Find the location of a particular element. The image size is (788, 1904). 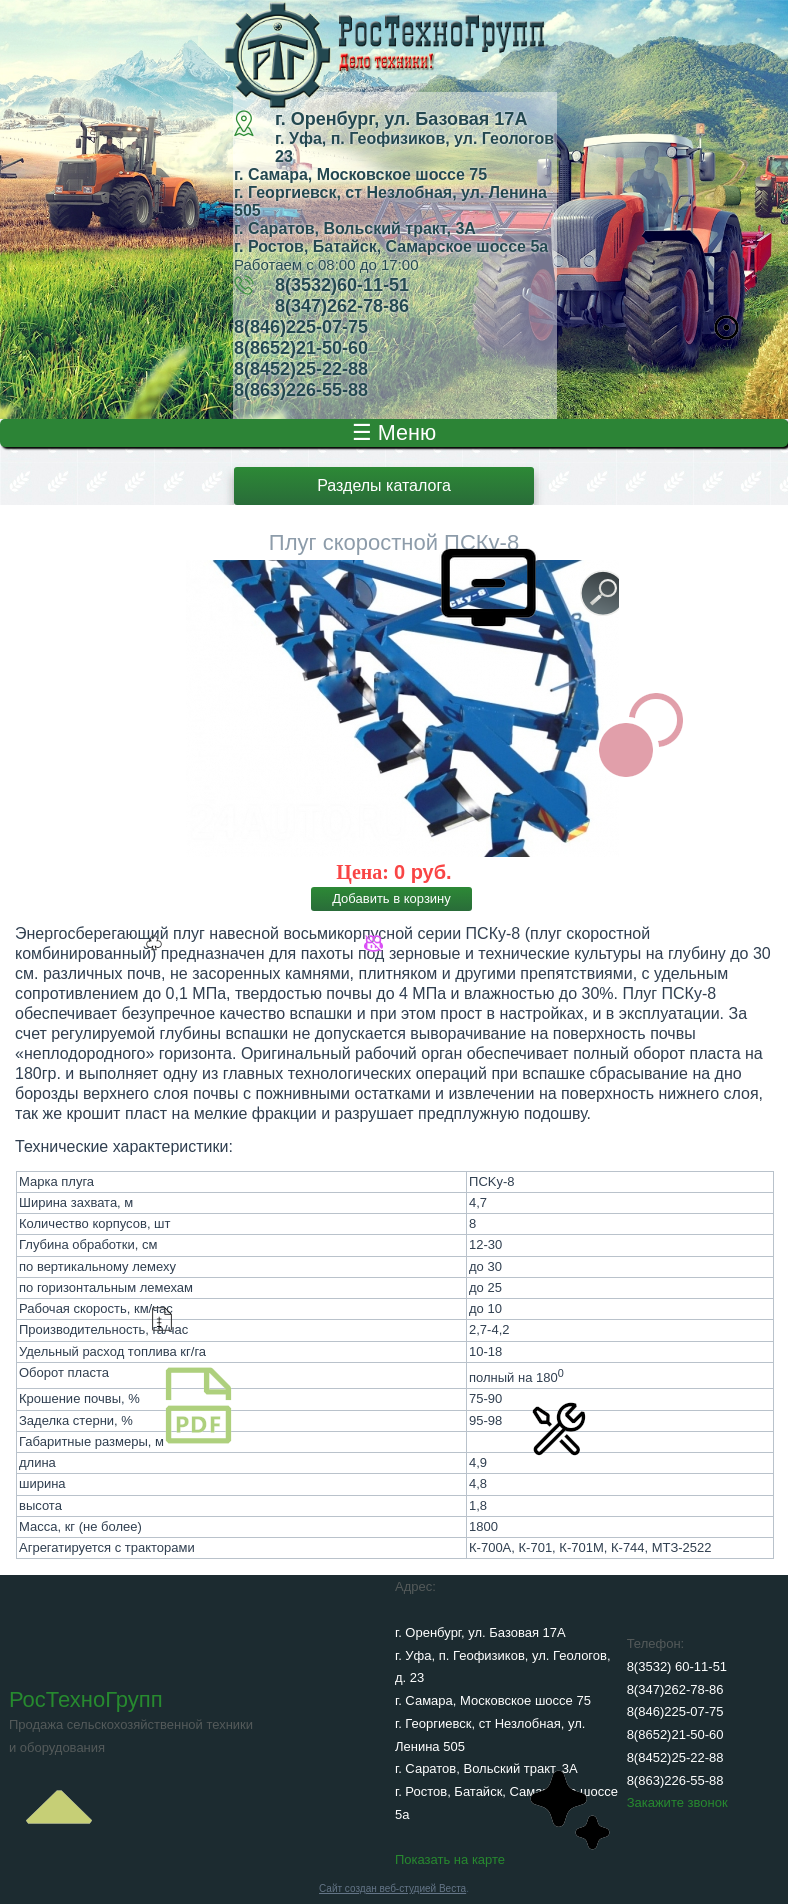

indicates AI-generated or enhanced content is located at coordinates (570, 1810).